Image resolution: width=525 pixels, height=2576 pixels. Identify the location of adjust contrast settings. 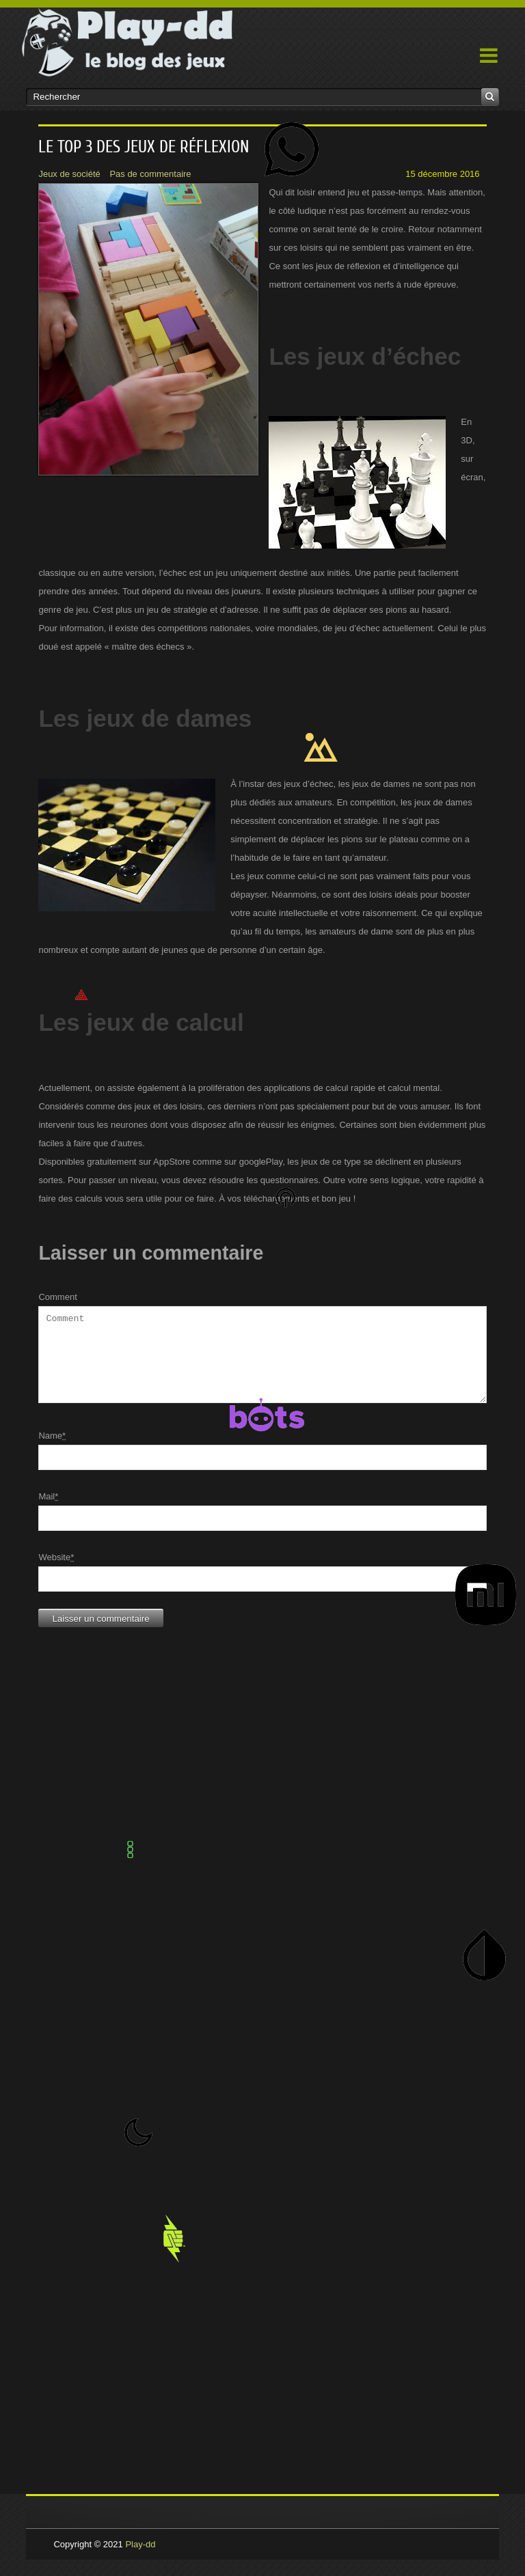
(484, 1956).